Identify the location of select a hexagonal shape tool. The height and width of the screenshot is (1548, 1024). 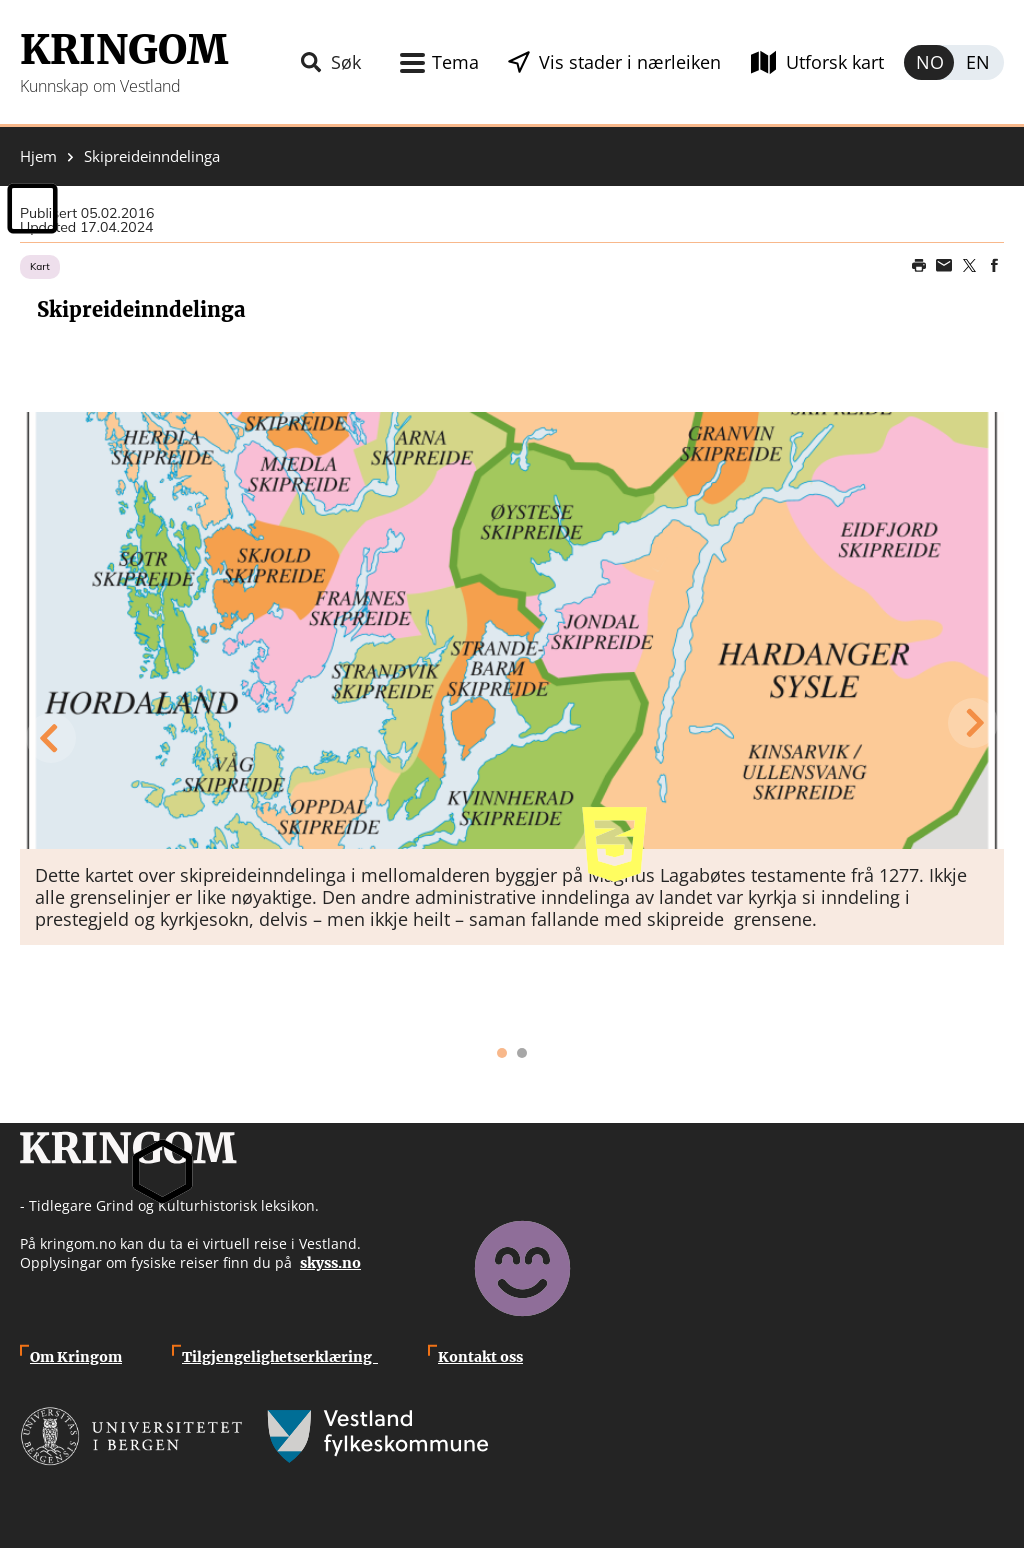
(162, 1171).